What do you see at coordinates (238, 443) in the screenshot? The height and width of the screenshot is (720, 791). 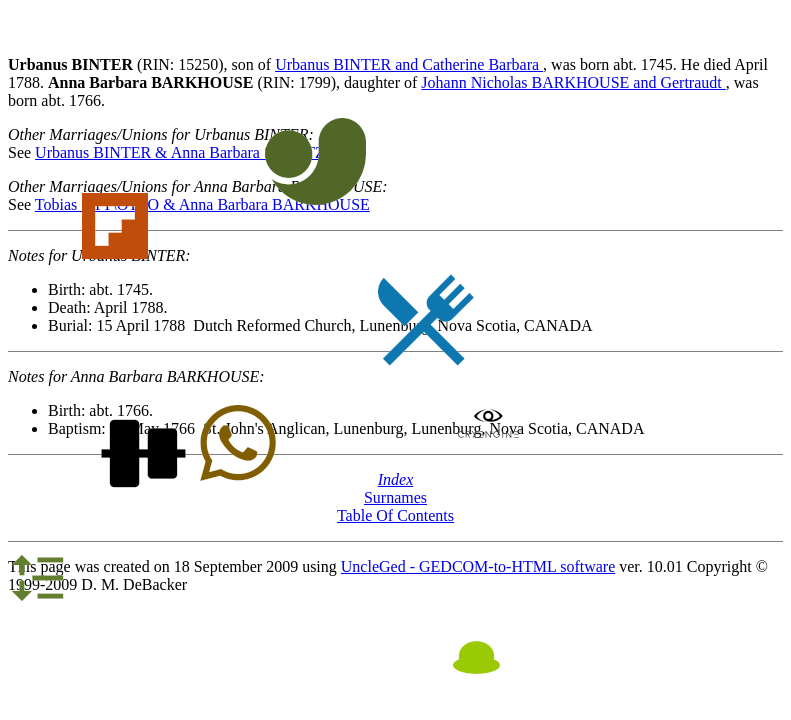 I see `open whatsapp messaging app` at bounding box center [238, 443].